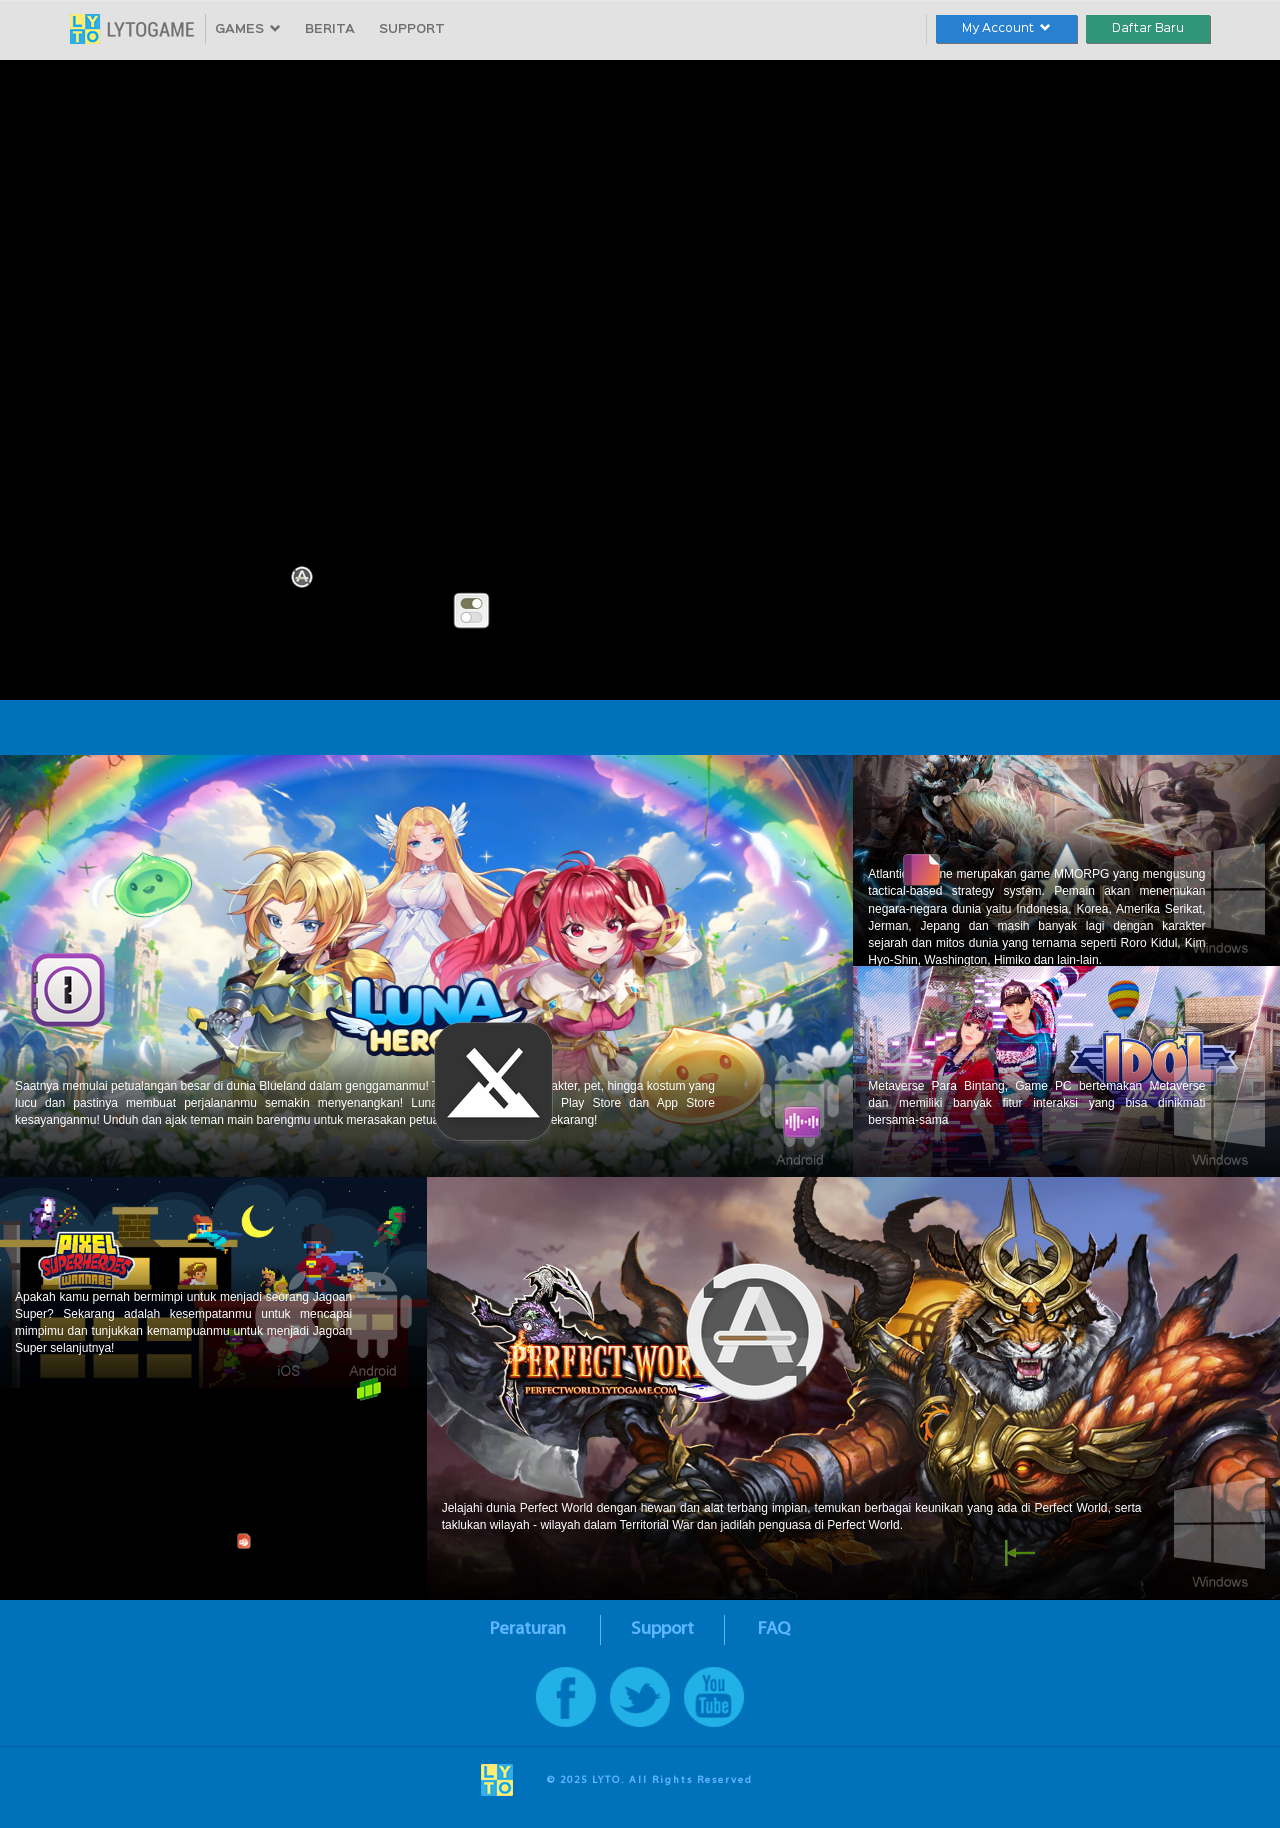 The width and height of the screenshot is (1280, 1828). I want to click on go to the first item in a list or sequence, so click(1020, 1553).